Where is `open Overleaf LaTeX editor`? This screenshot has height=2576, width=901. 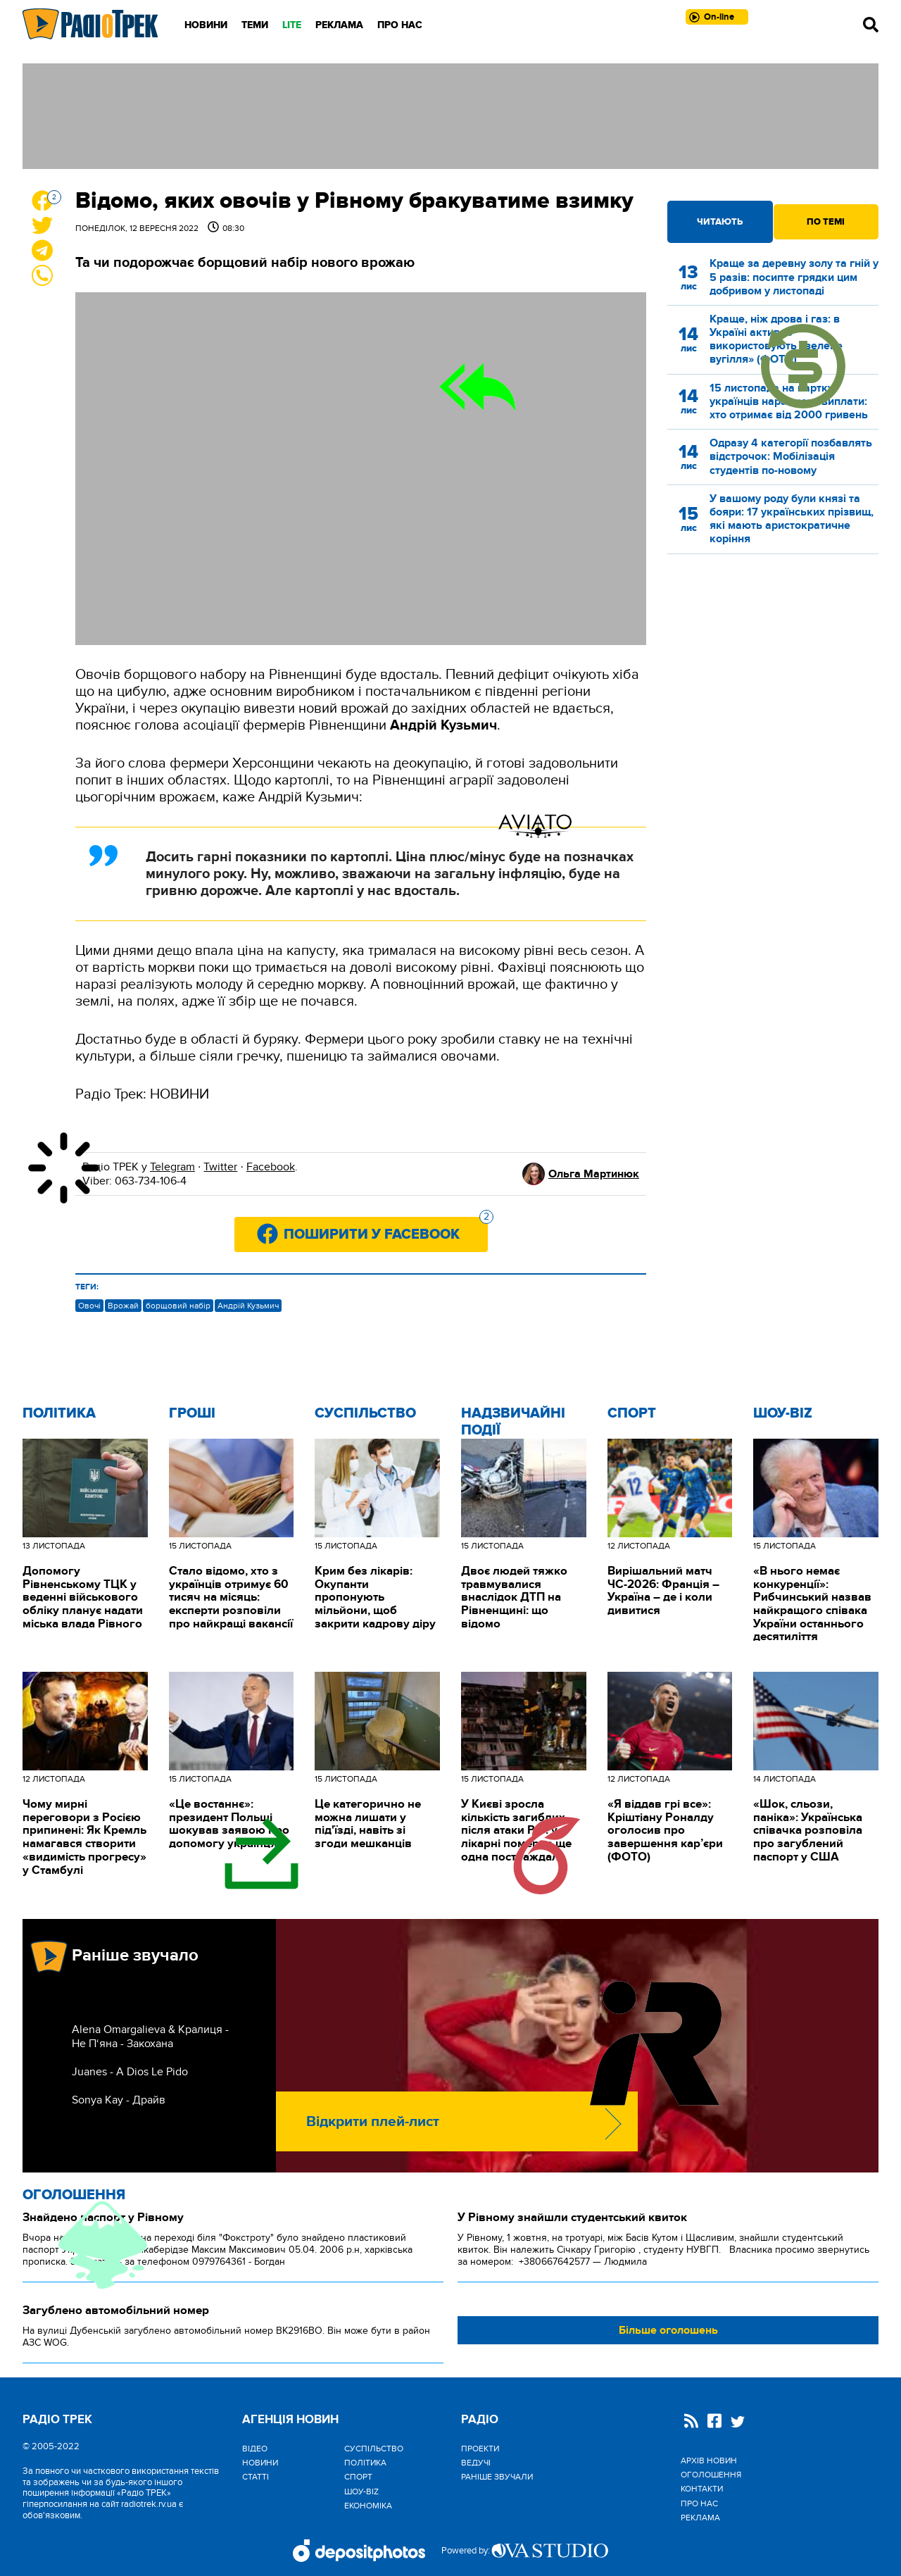
open Overleaf LaTeX editor is located at coordinates (547, 1856).